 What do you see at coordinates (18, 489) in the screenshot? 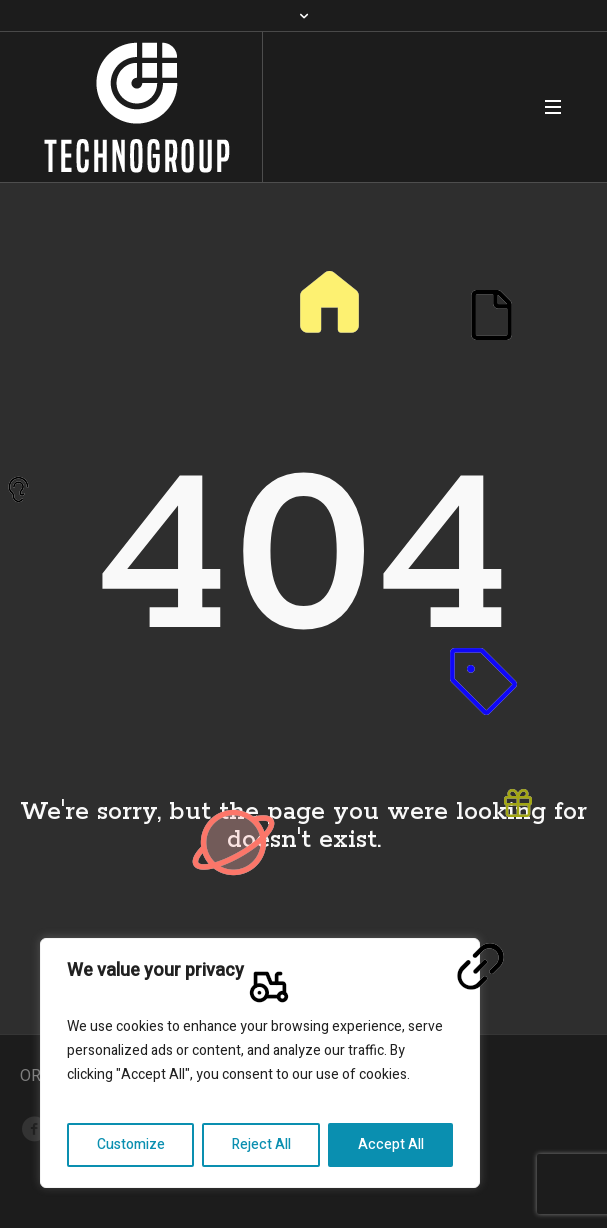
I see `access audio or hearing settings` at bounding box center [18, 489].